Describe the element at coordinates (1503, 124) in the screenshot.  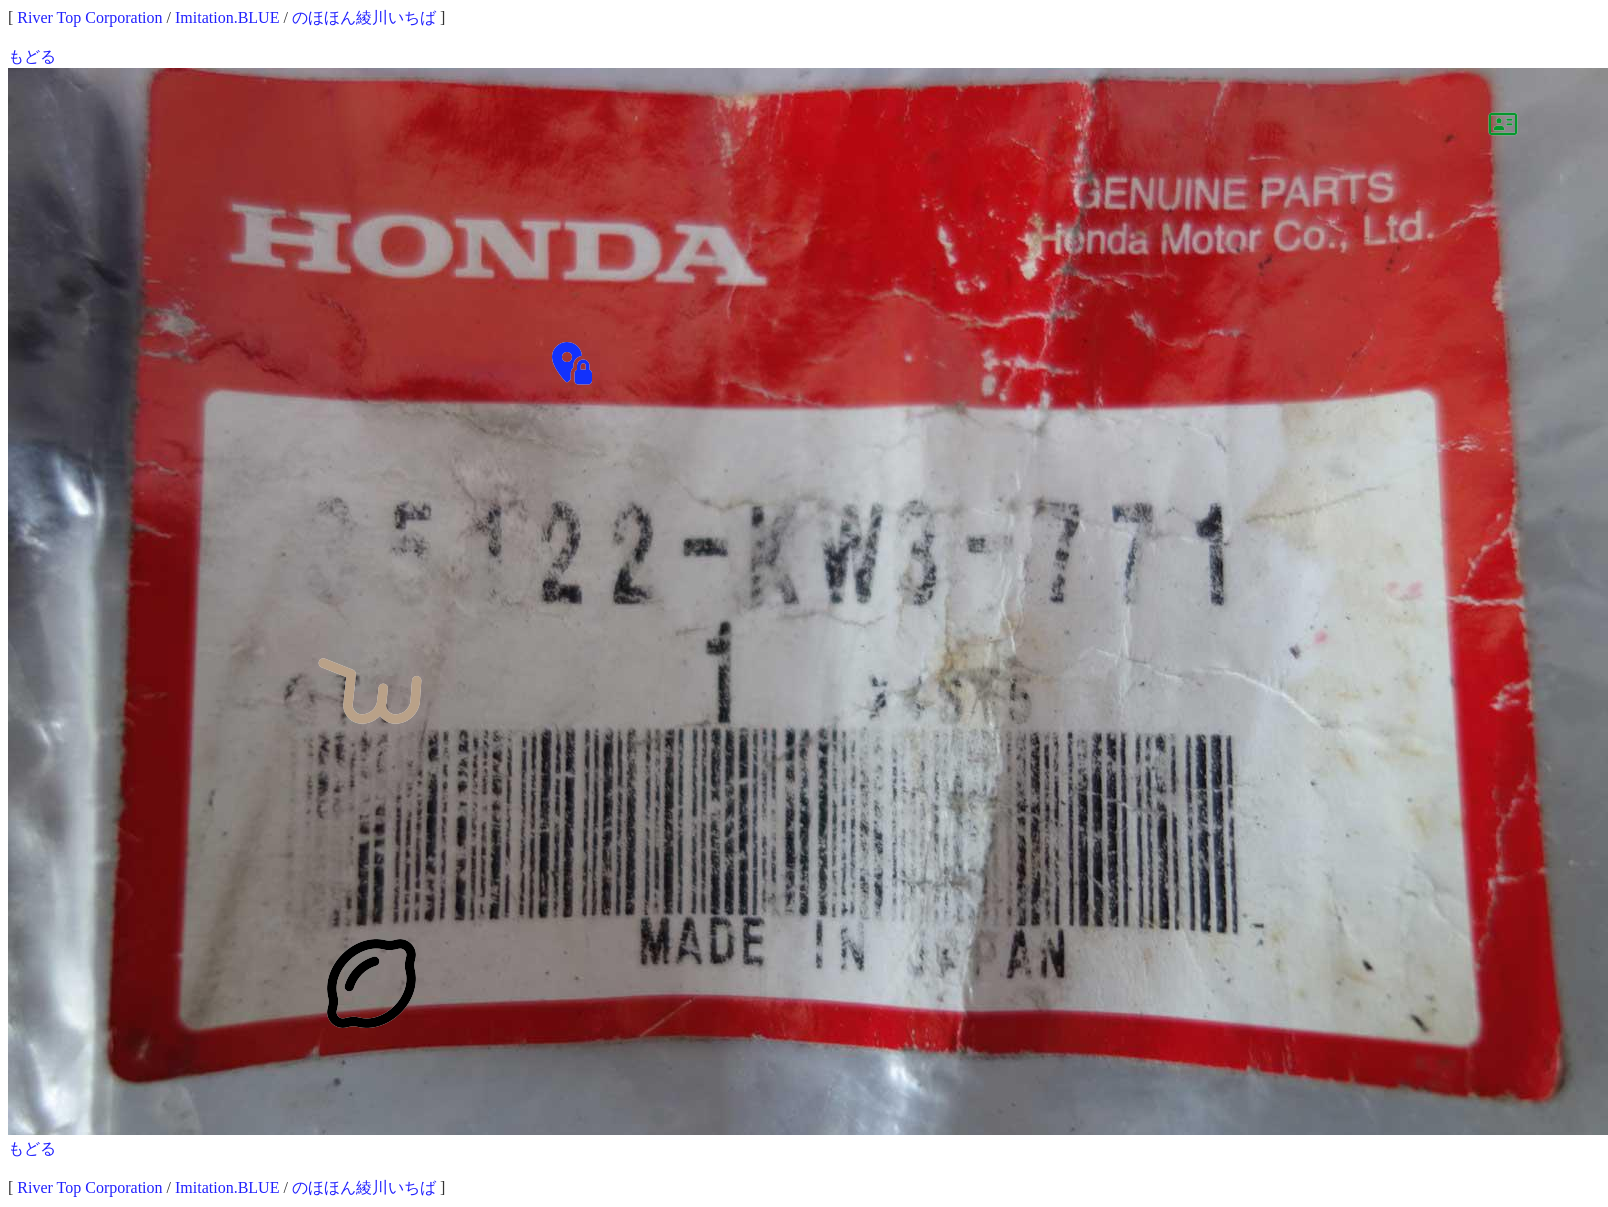
I see `view contact details` at that location.